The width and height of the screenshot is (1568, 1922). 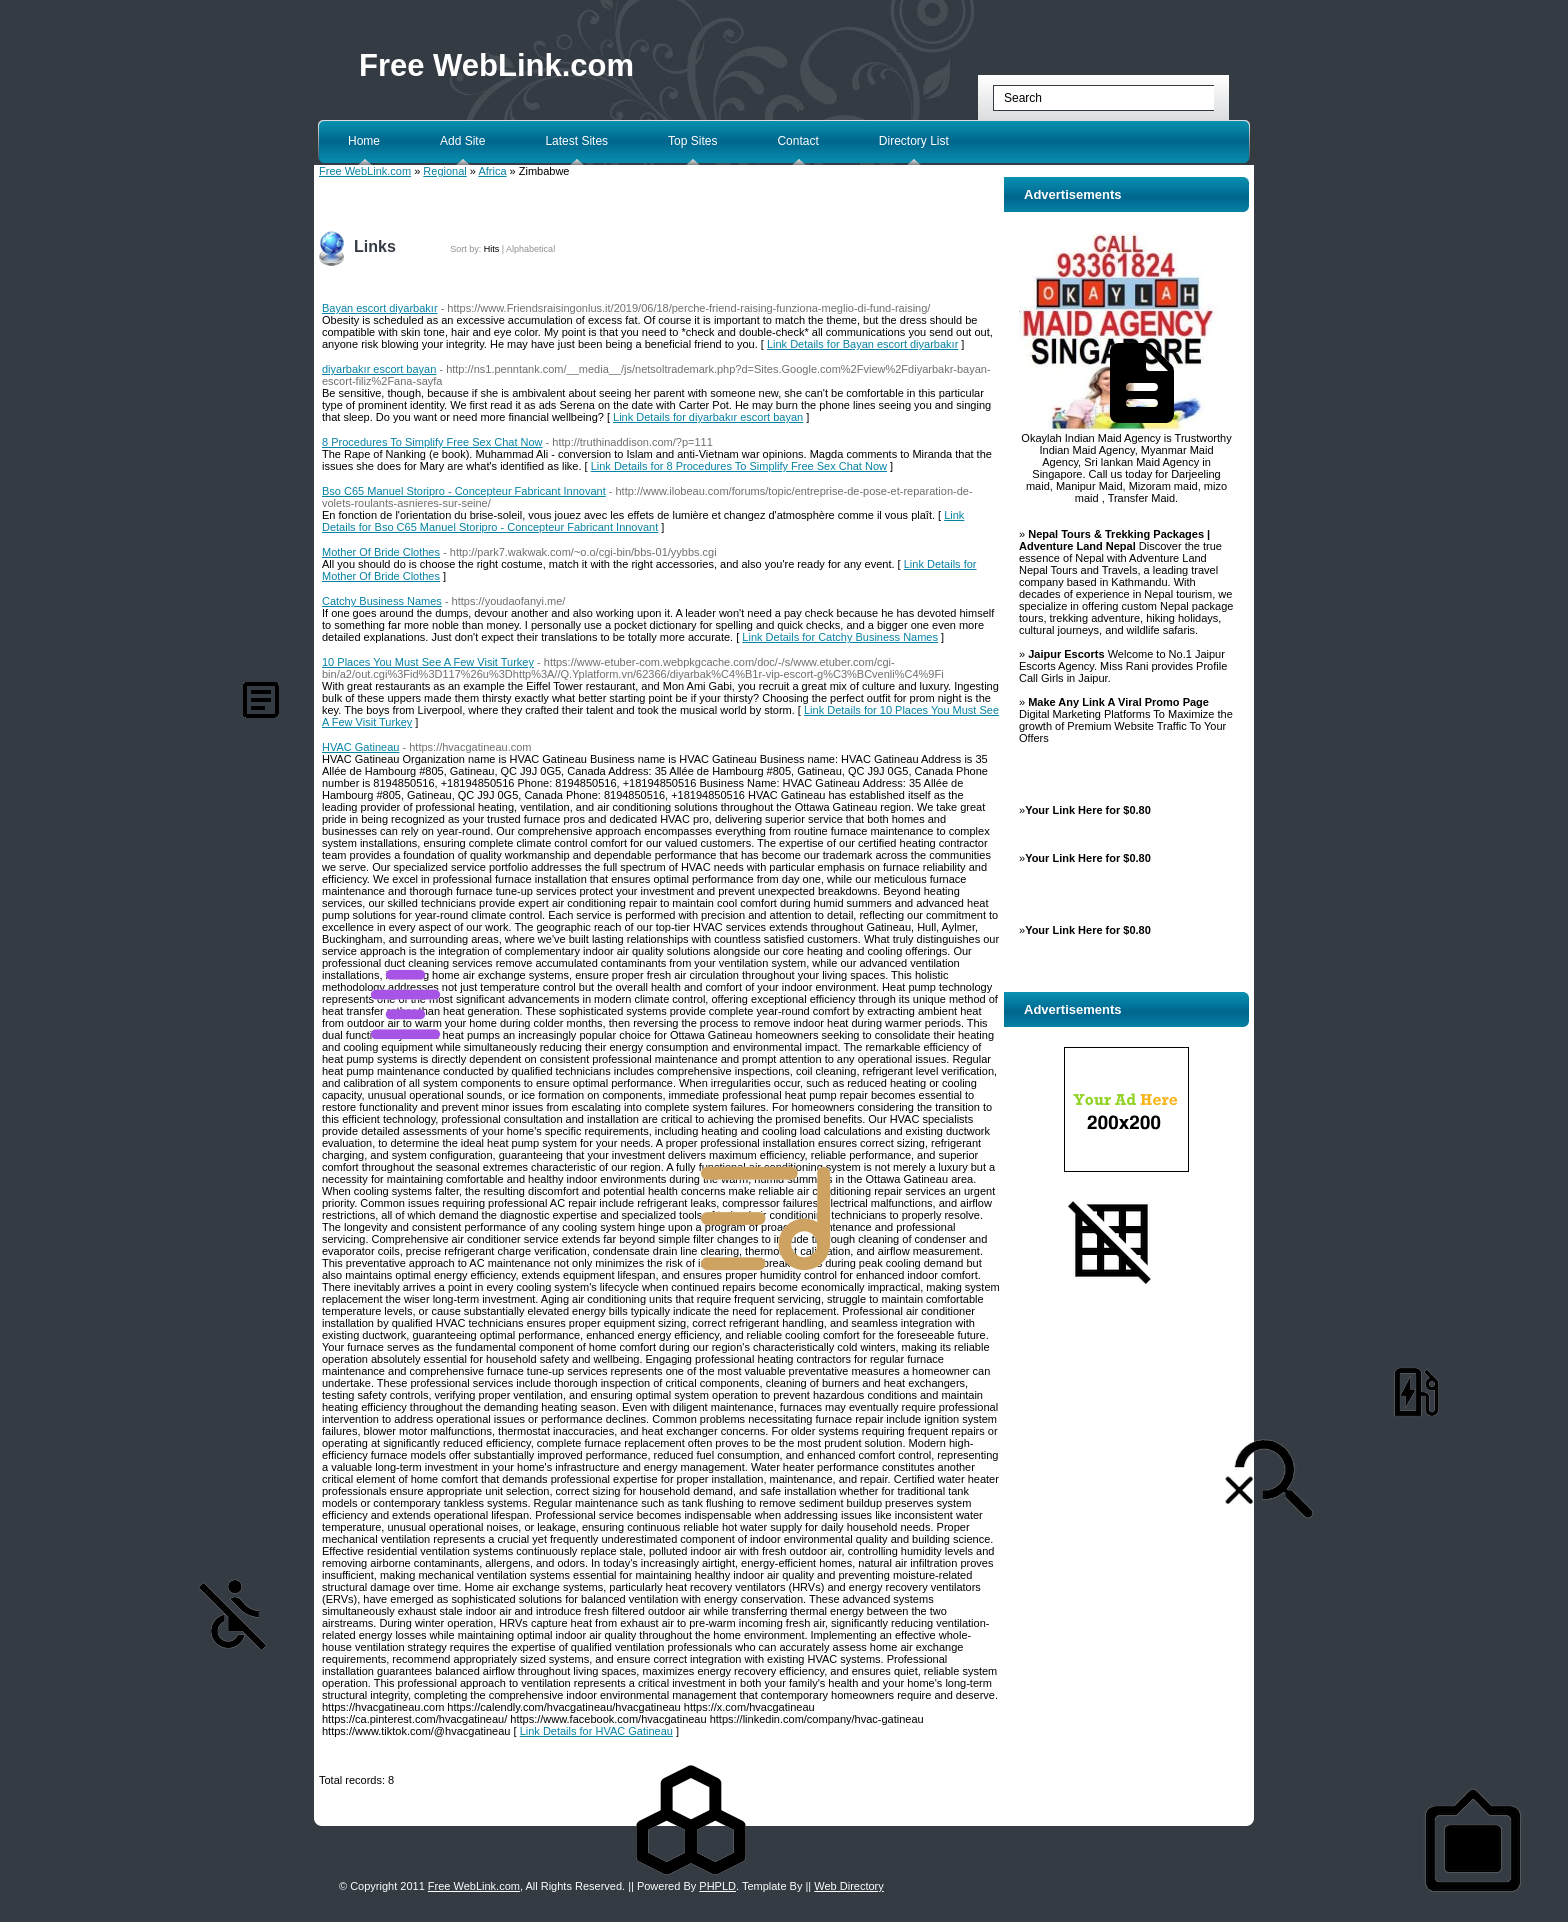 I want to click on find nearby electric vehicle charging stations, so click(x=1416, y=1392).